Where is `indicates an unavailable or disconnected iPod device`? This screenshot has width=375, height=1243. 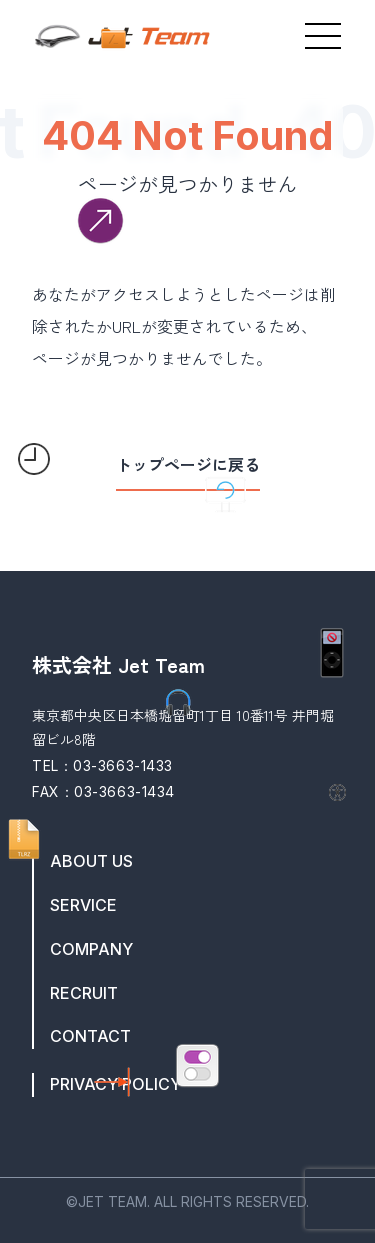
indicates an unavailable or disconnected iPod device is located at coordinates (332, 653).